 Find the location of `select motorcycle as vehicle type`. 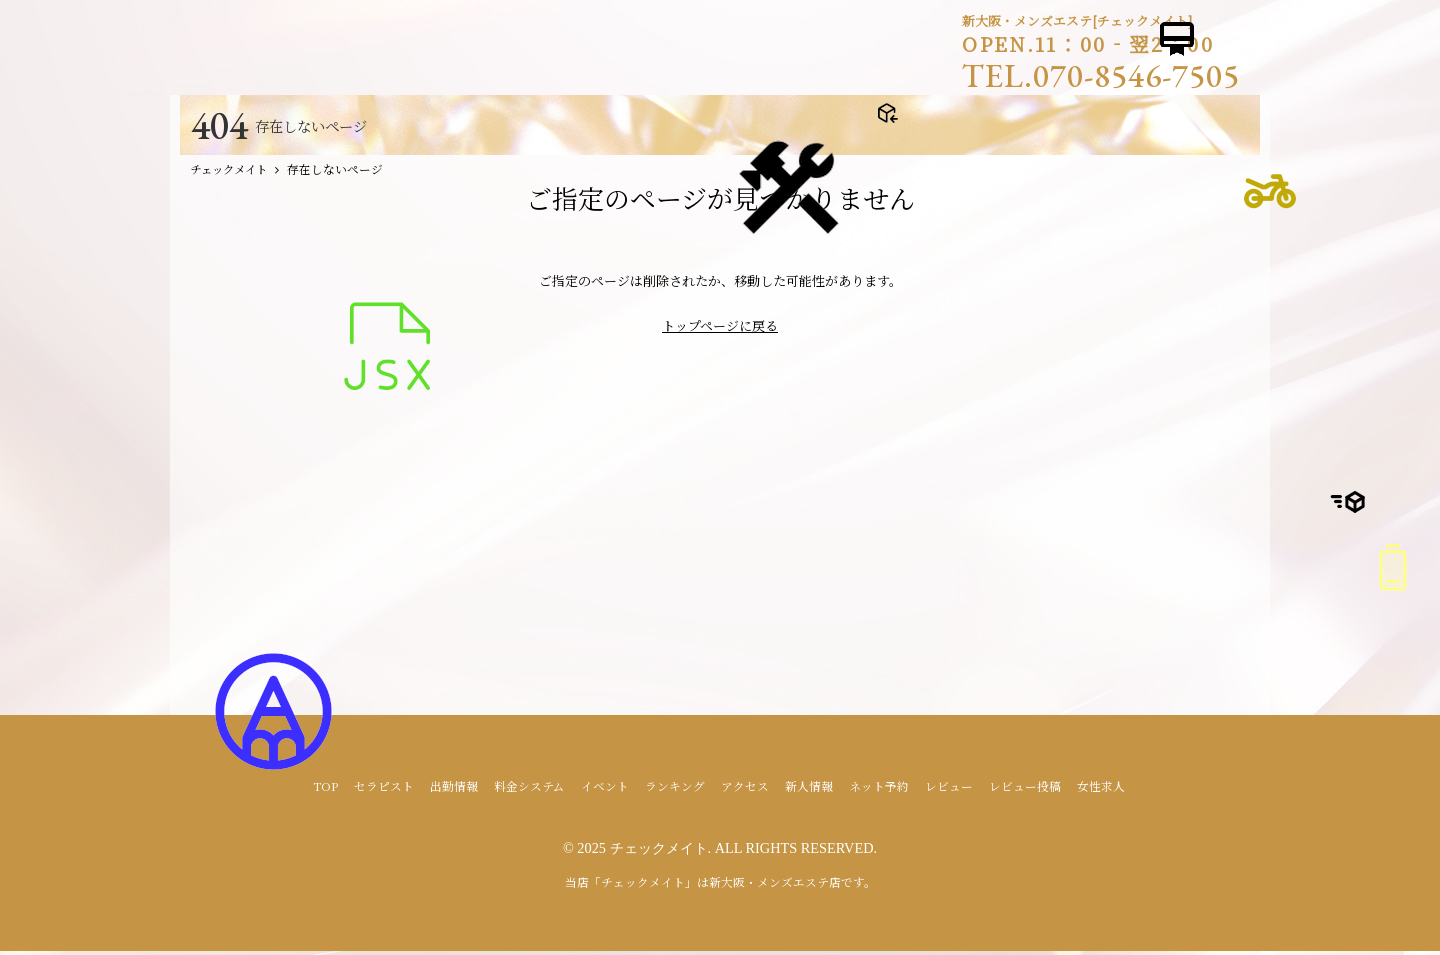

select motorcycle as vehicle type is located at coordinates (1270, 192).